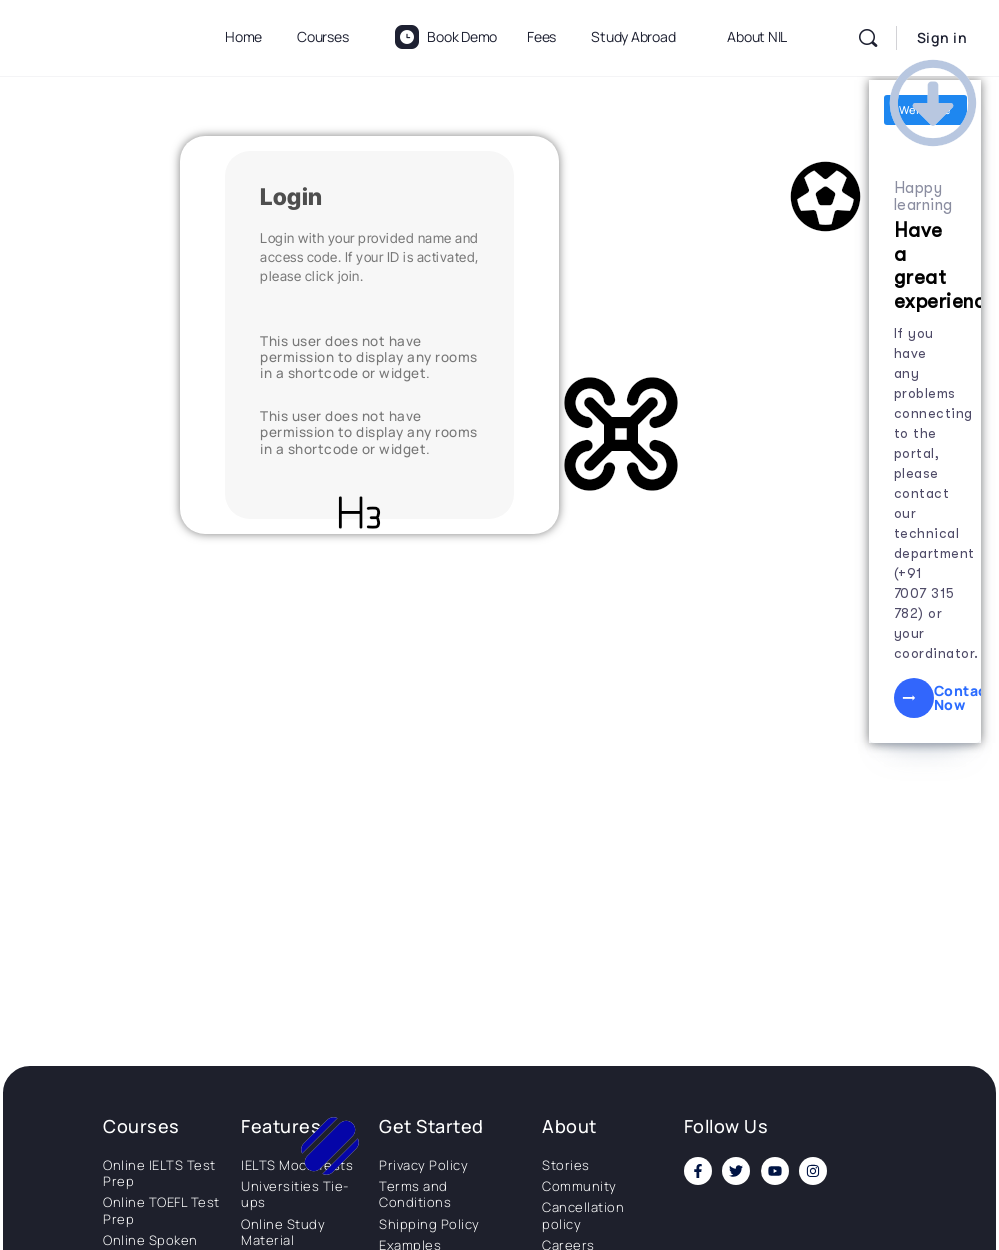 The height and width of the screenshot is (1250, 999). What do you see at coordinates (621, 434) in the screenshot?
I see `access drone controls` at bounding box center [621, 434].